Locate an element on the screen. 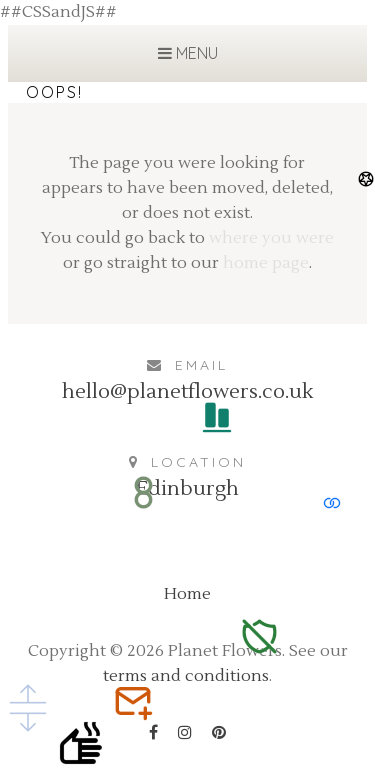  compose a new email is located at coordinates (133, 701).